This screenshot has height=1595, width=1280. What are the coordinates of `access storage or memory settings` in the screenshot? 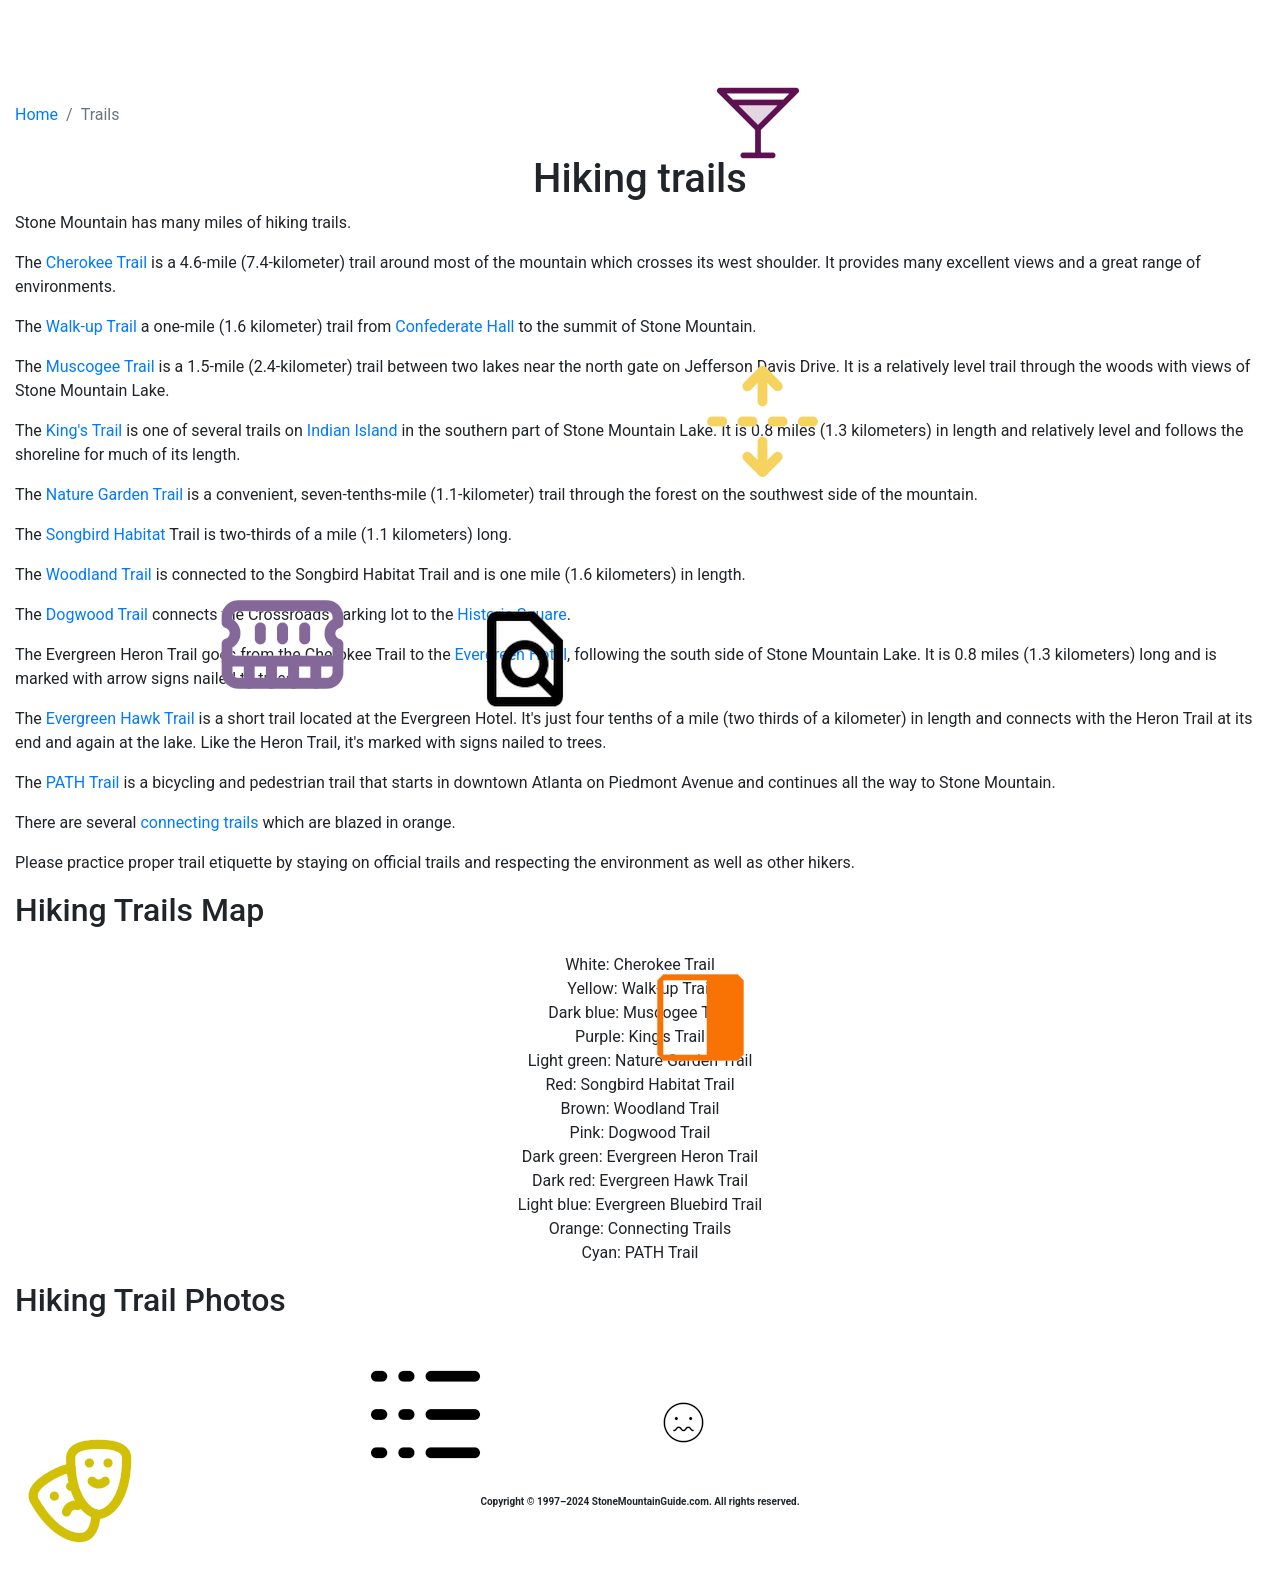 It's located at (282, 644).